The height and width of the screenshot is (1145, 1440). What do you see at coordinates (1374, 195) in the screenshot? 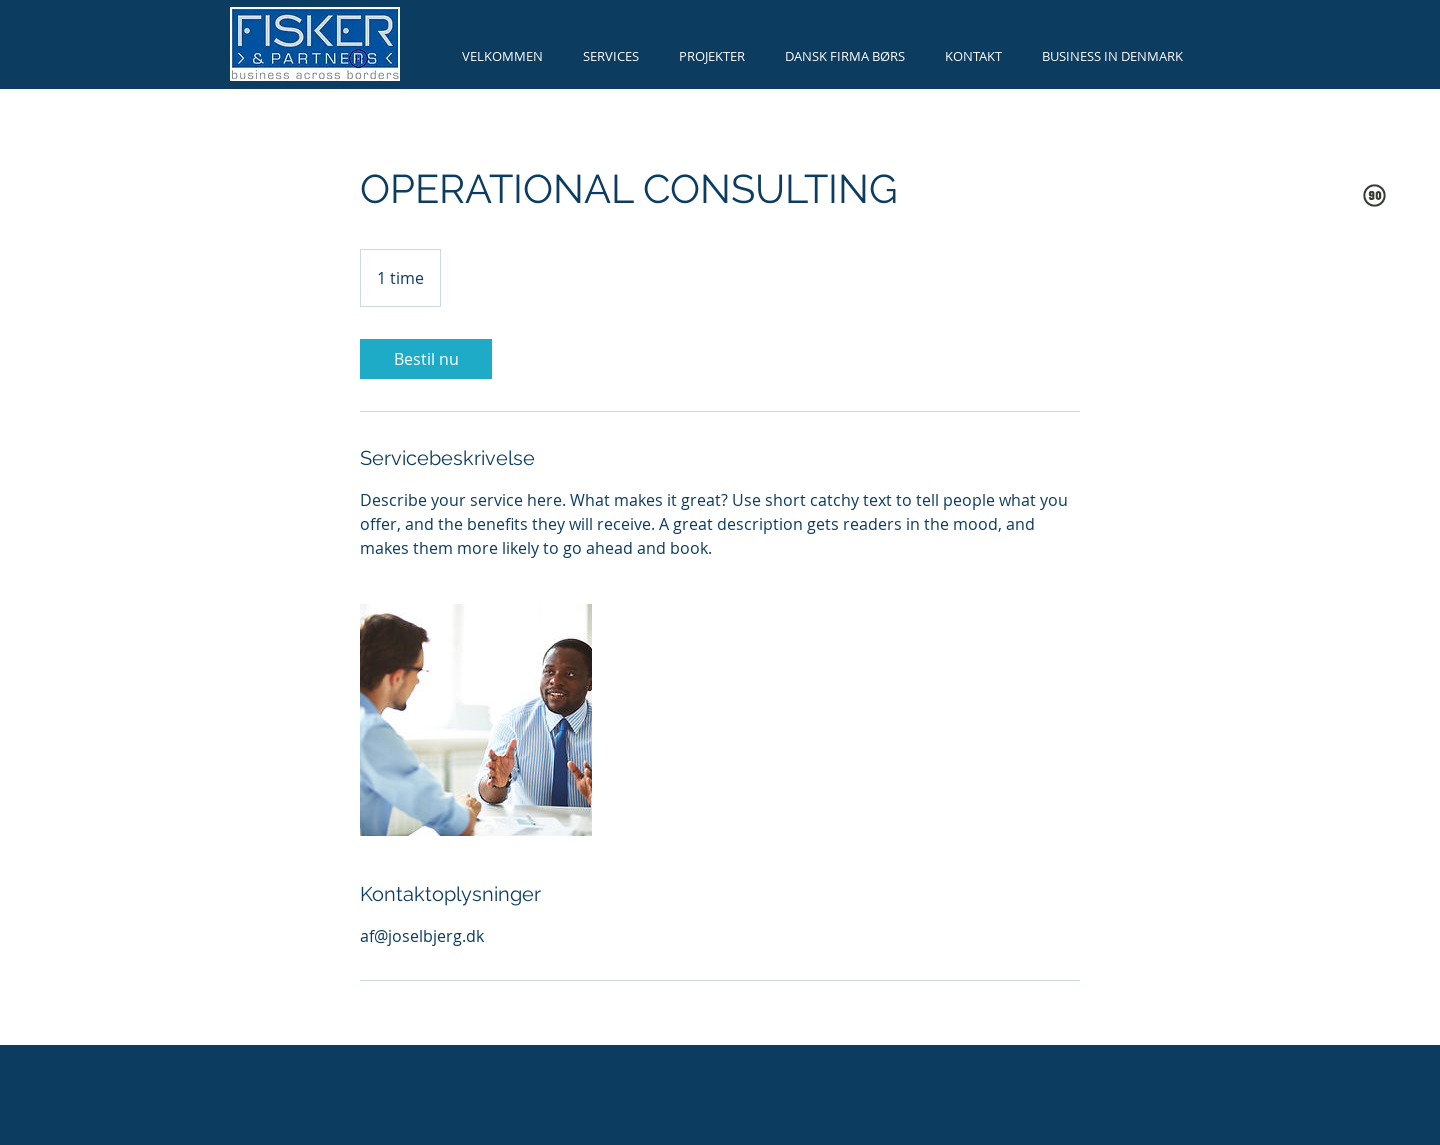
I see `set timer or duration for 90 seconds` at bounding box center [1374, 195].